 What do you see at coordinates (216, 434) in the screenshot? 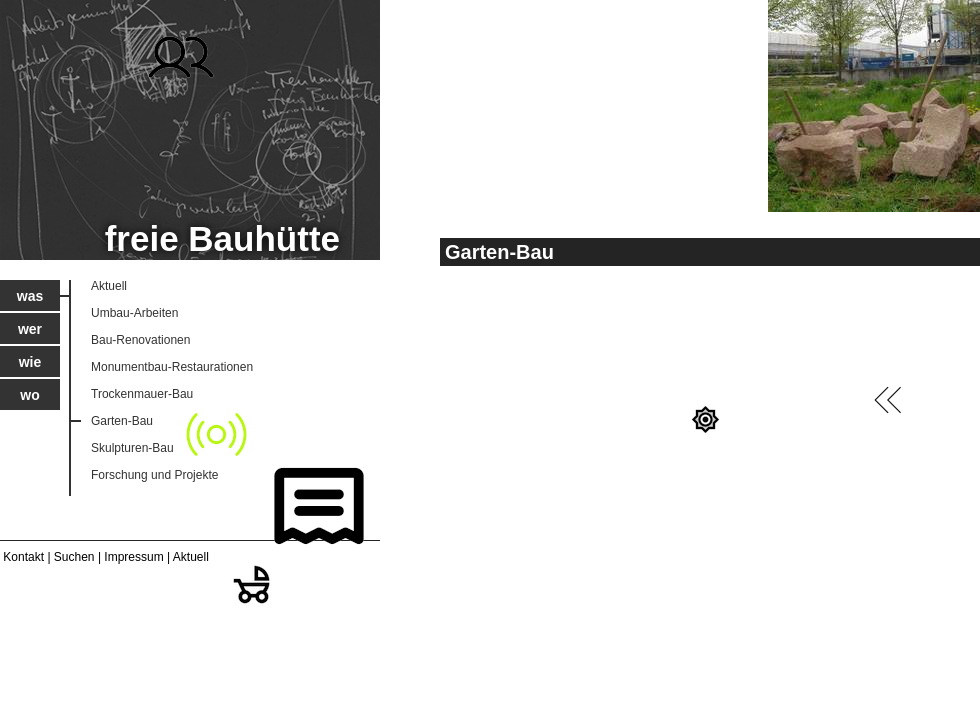
I see `start a live broadcast or stream` at bounding box center [216, 434].